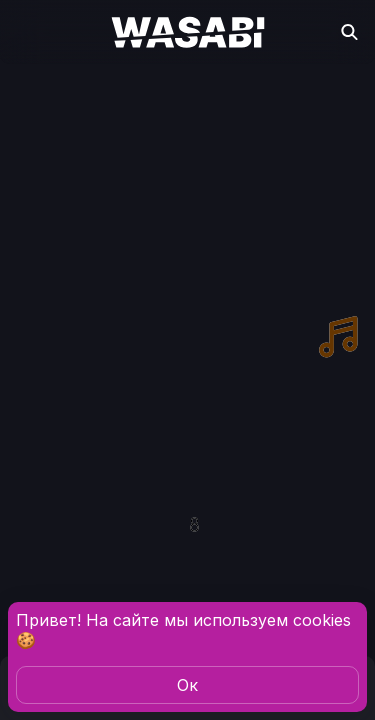 Image resolution: width=375 pixels, height=720 pixels. Describe the element at coordinates (194, 524) in the screenshot. I see `indicates the number eight in a sequence or list` at that location.